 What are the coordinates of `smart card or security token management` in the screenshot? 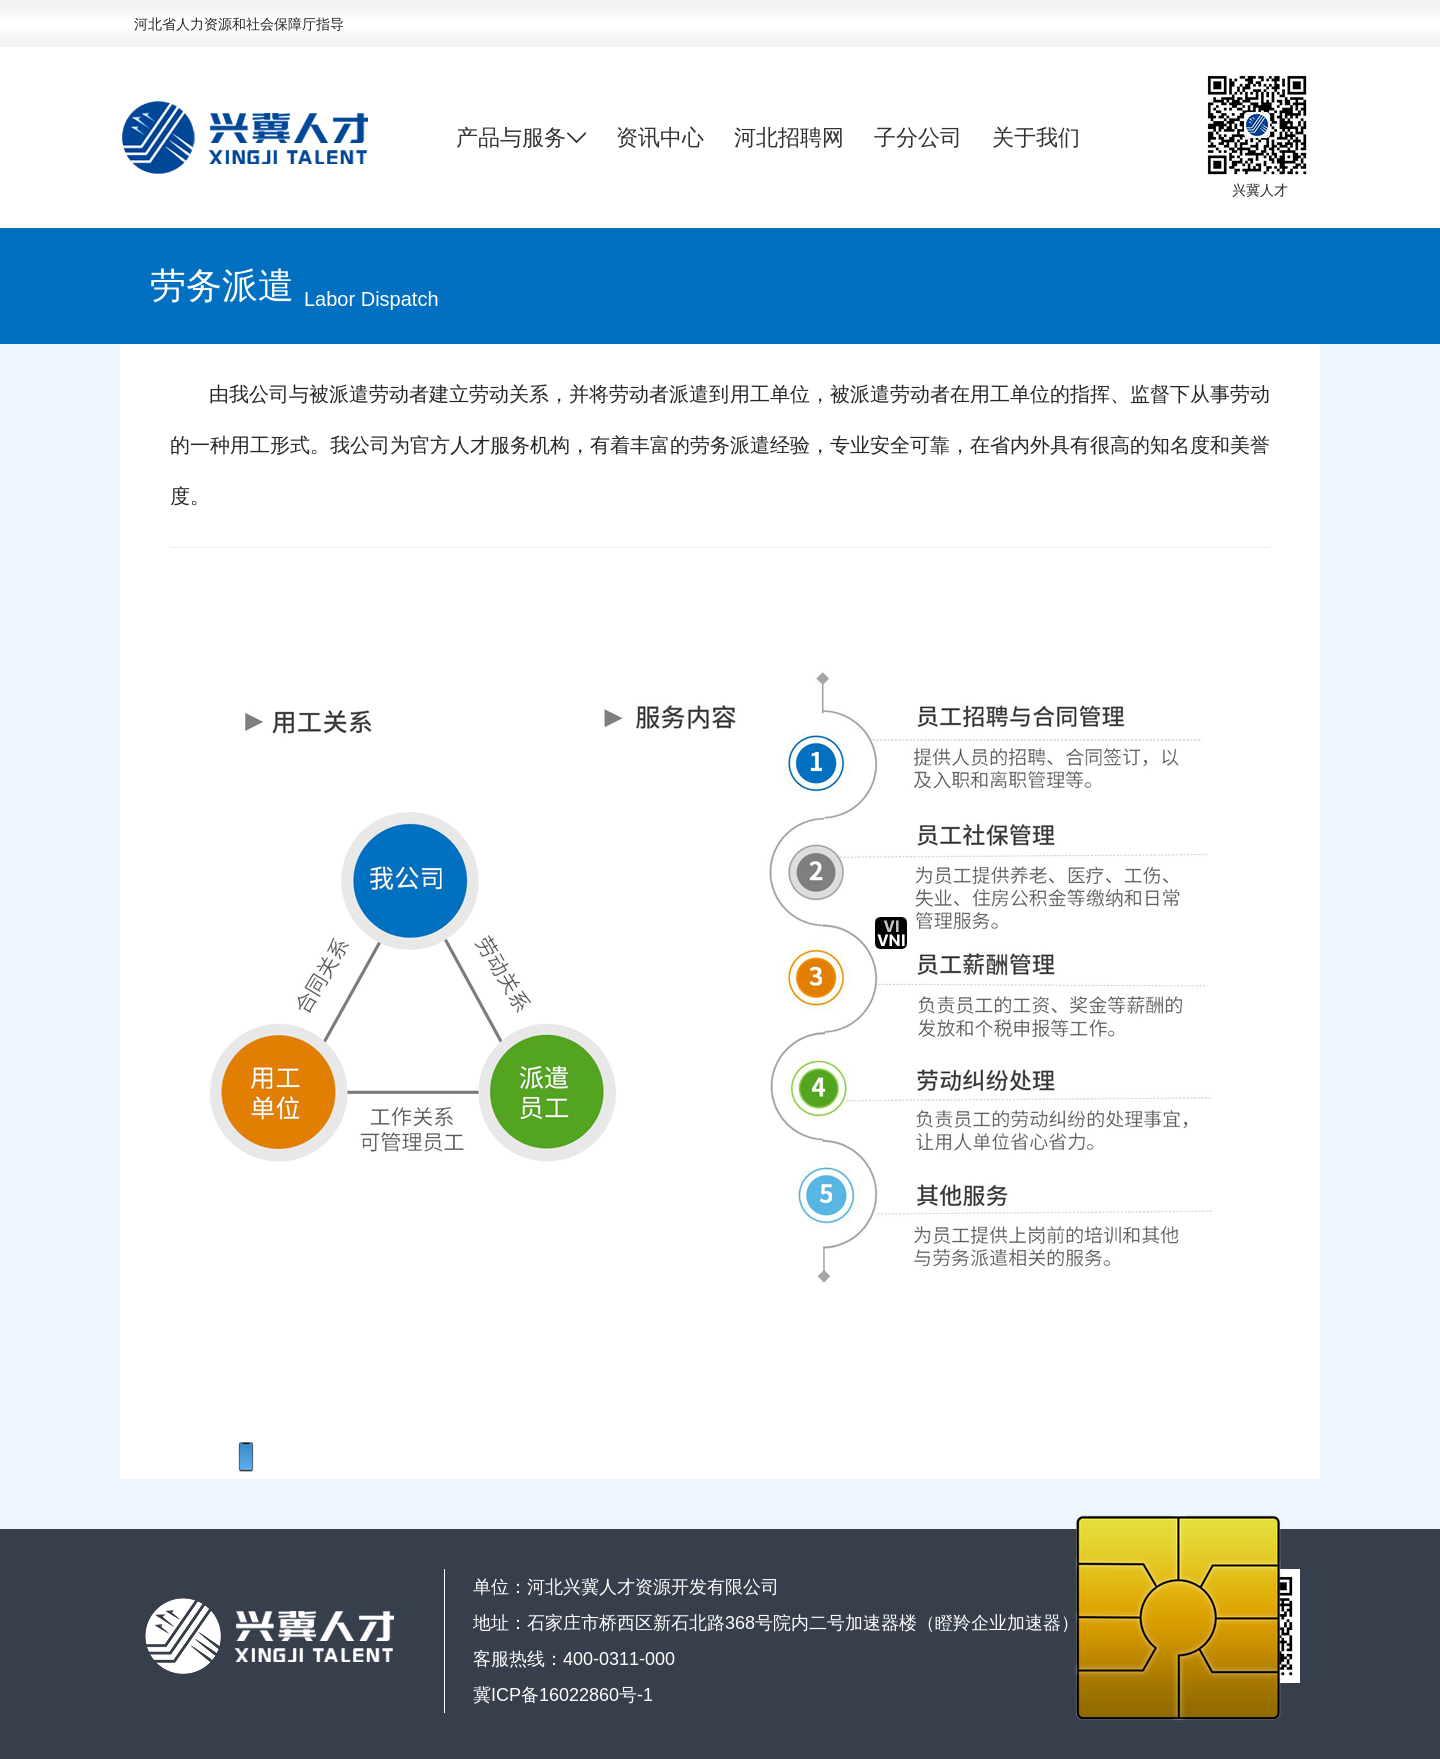 It's located at (1178, 1618).